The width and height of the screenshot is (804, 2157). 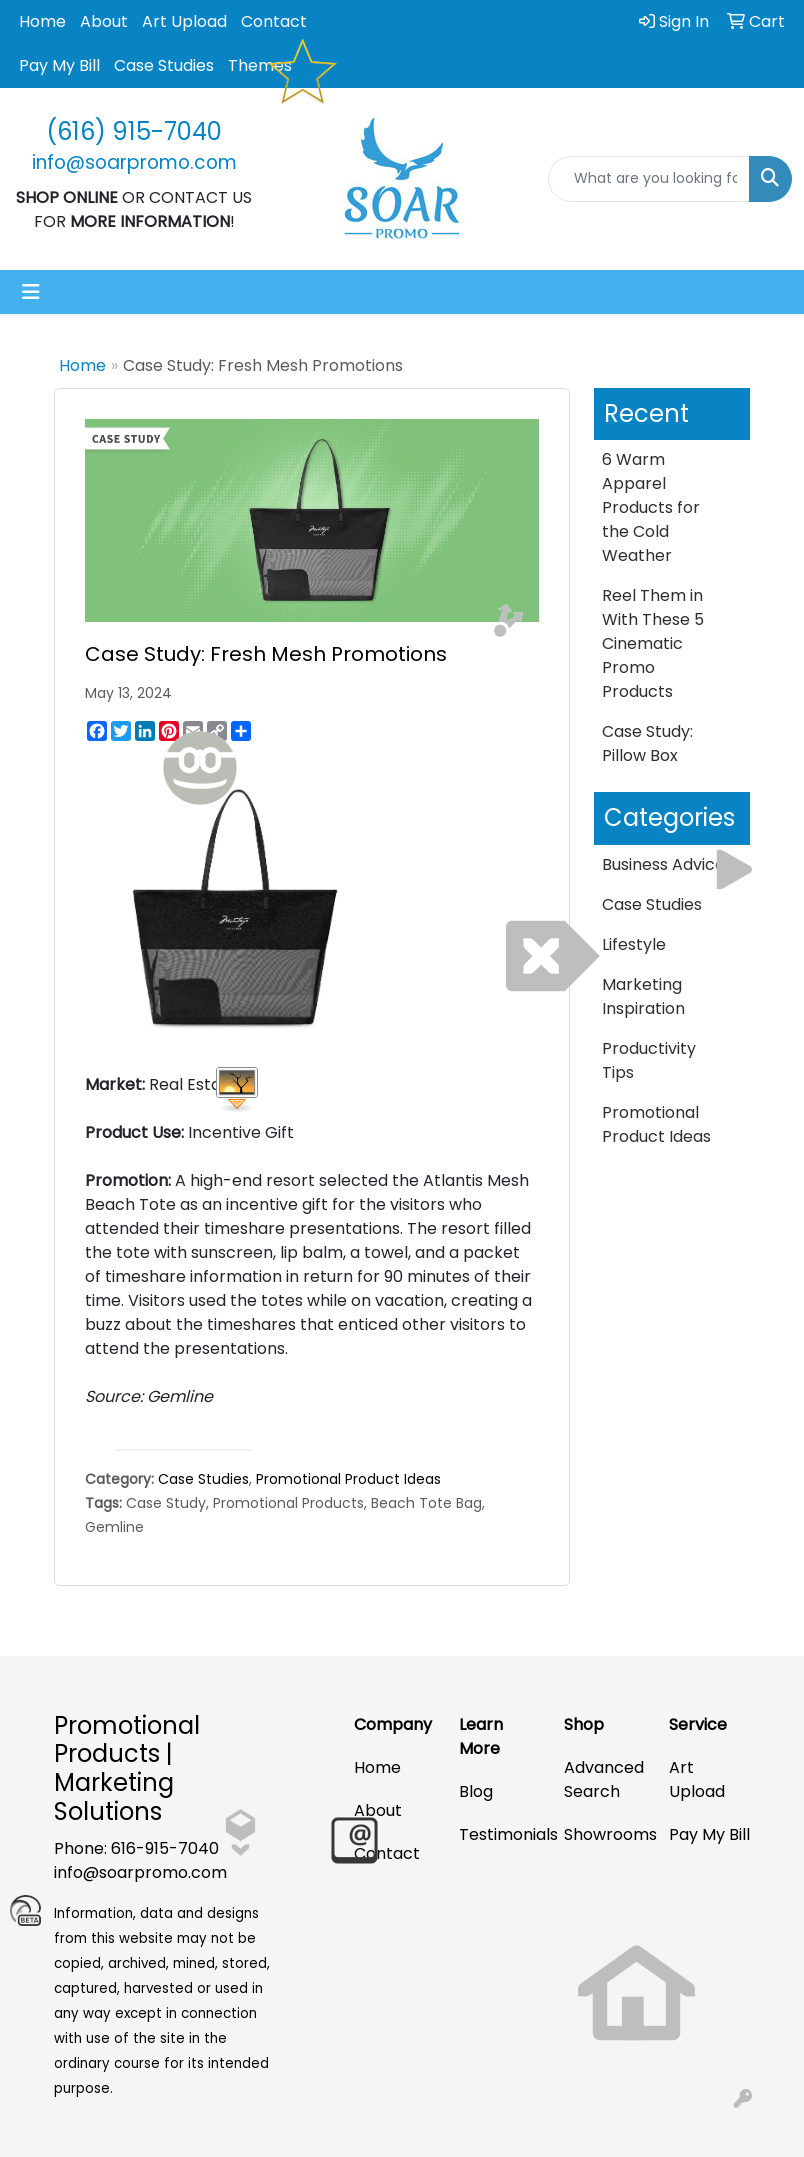 I want to click on insert an object or 3D element into the document, so click(x=240, y=1832).